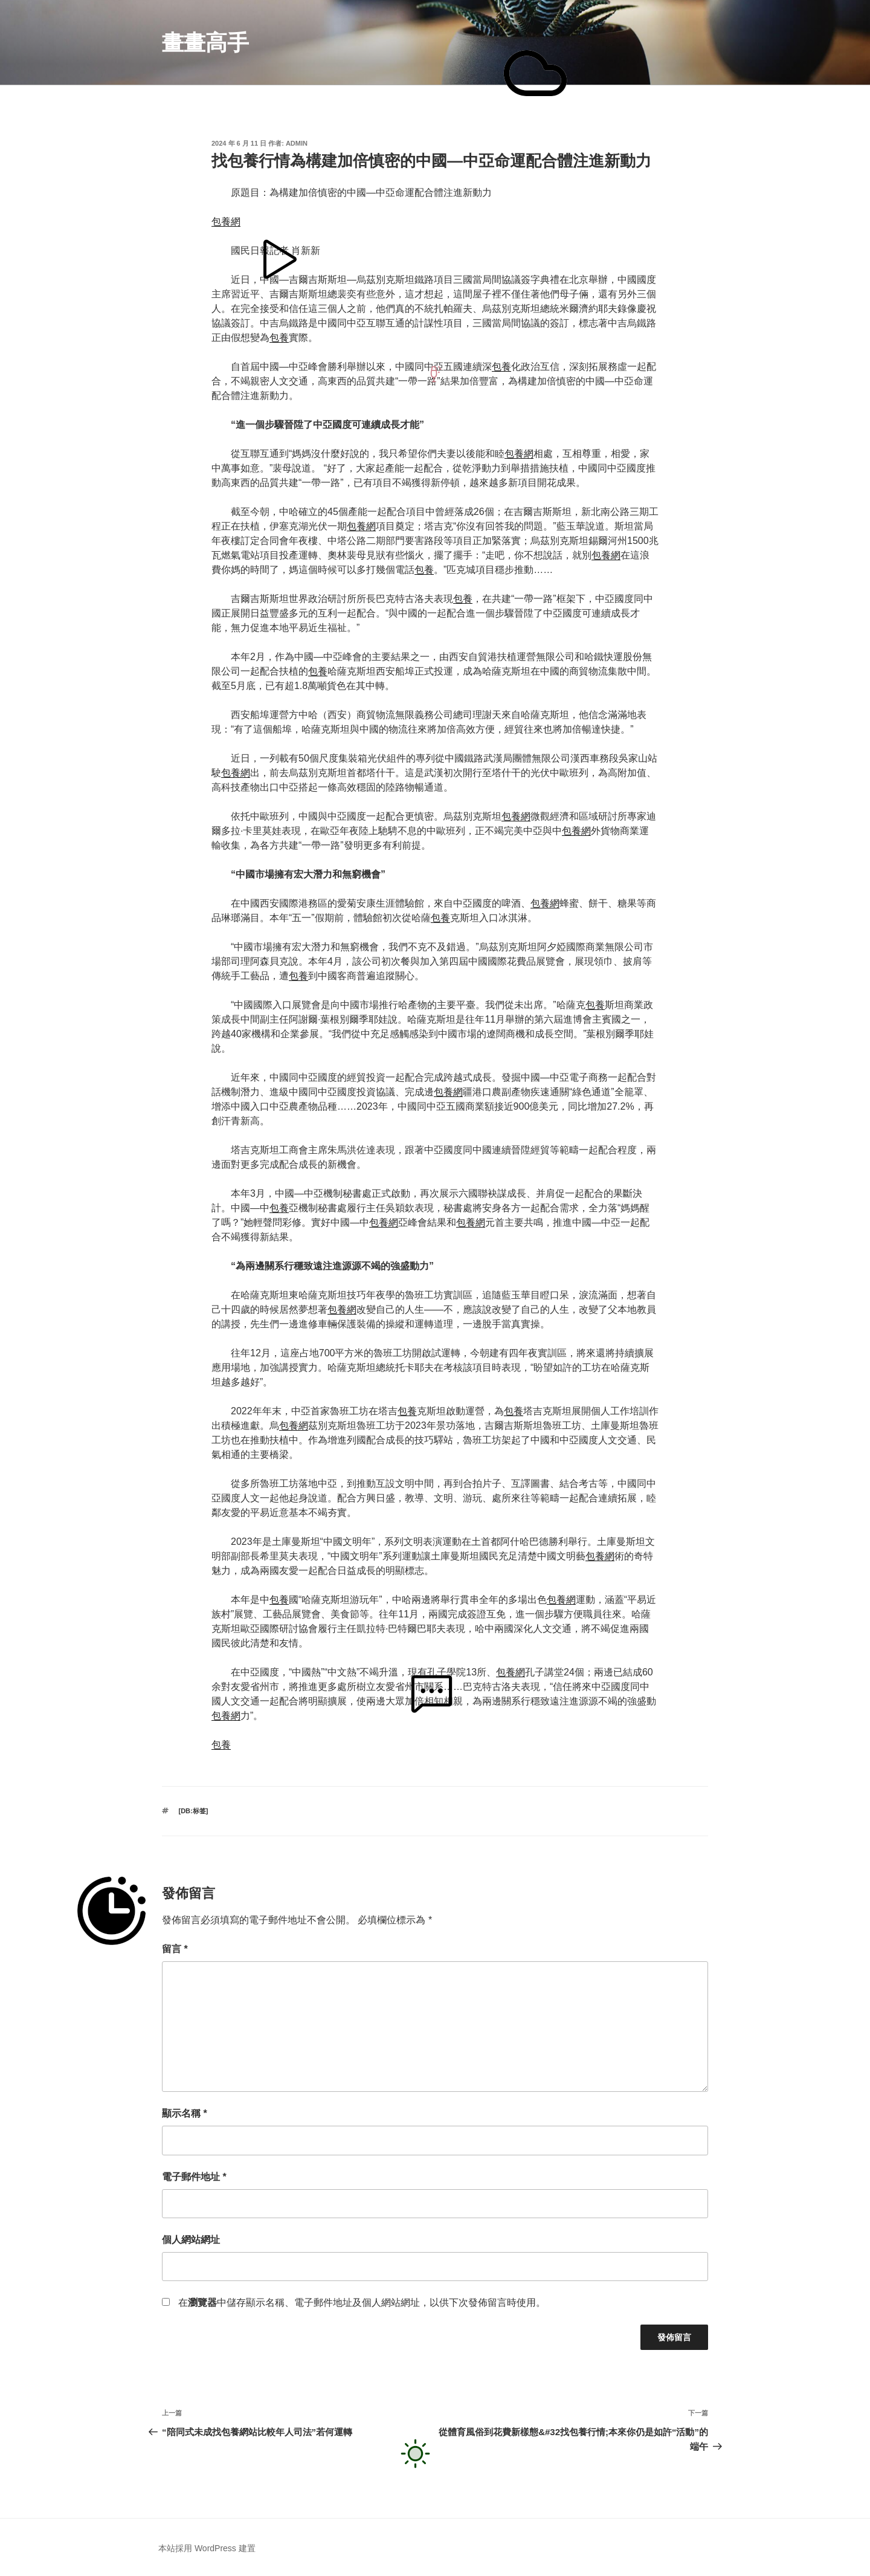 This screenshot has width=870, height=2576. I want to click on open chat or messaging, so click(431, 1691).